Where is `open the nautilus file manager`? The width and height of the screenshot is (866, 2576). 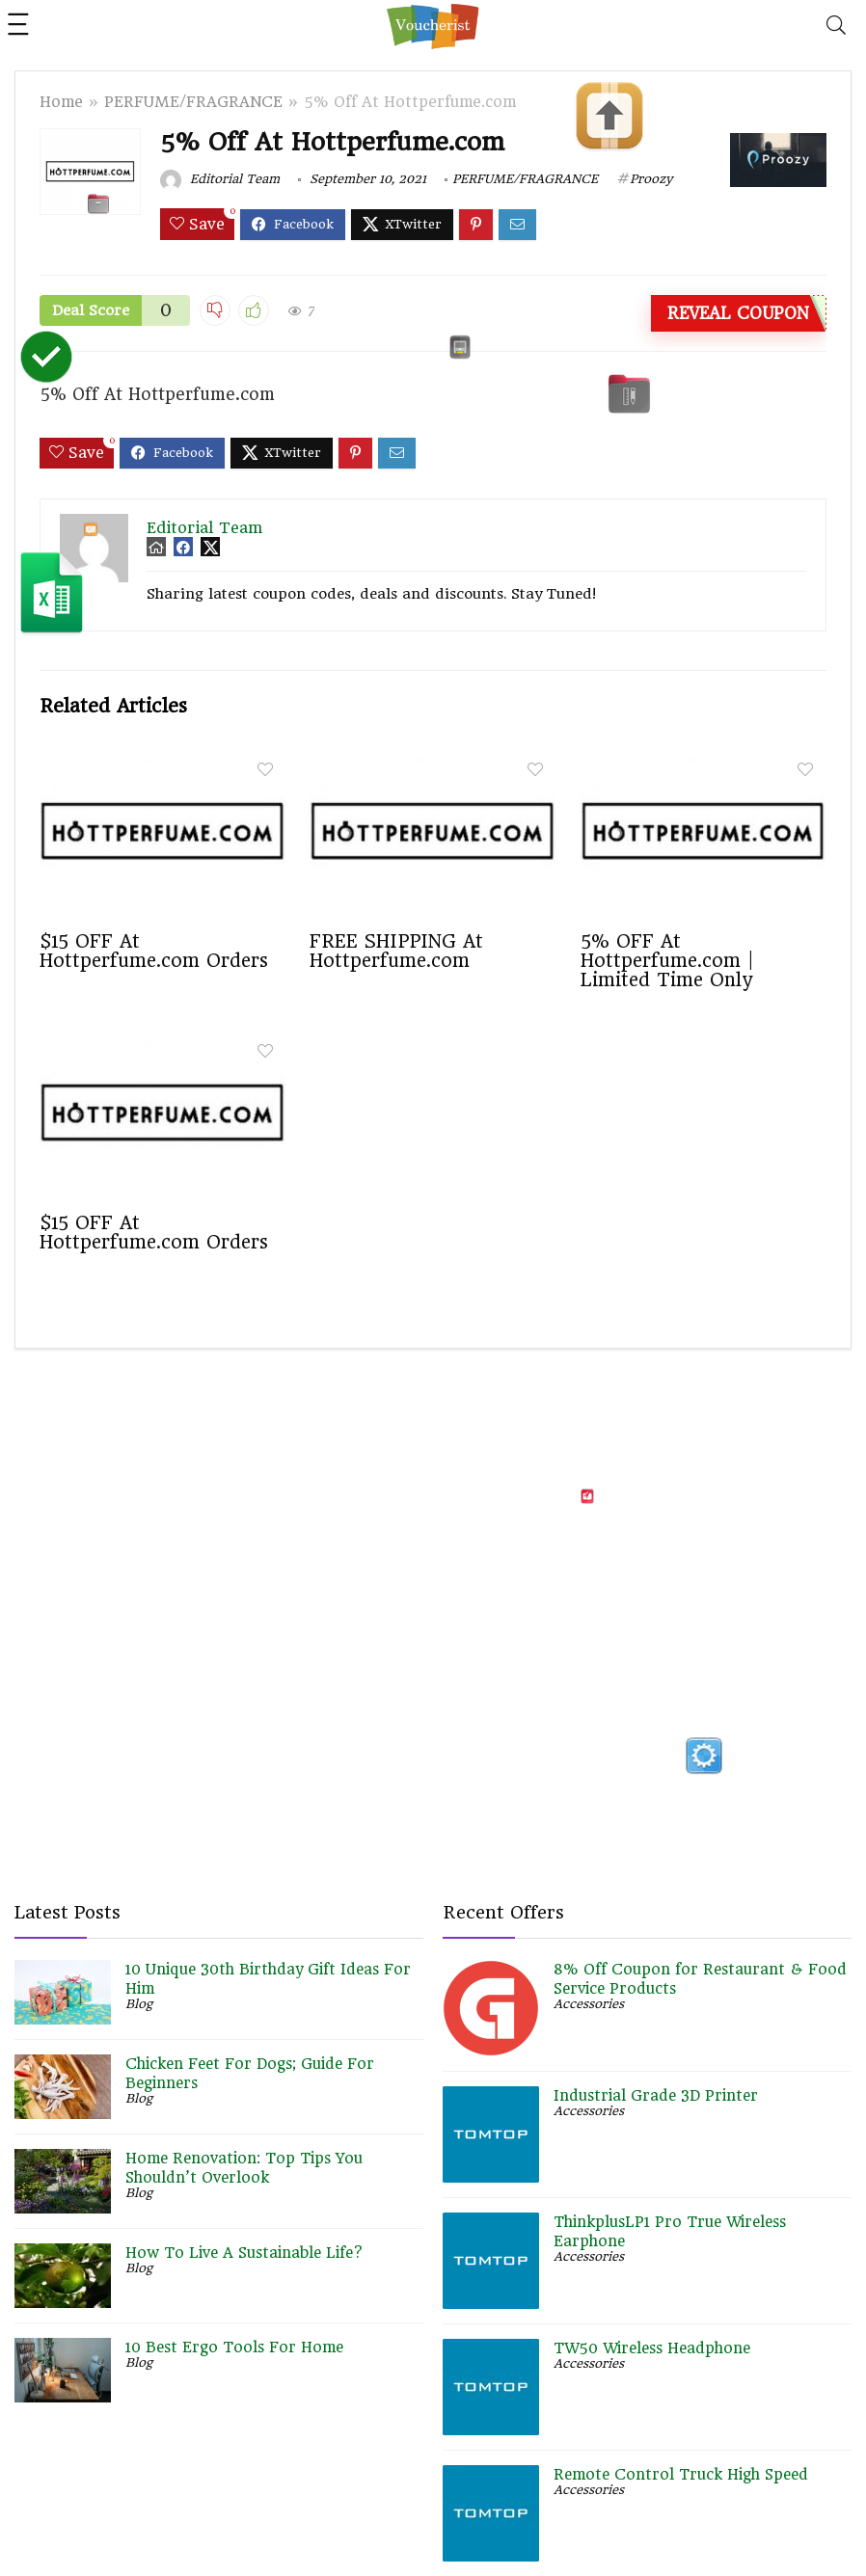 open the nautilus file manager is located at coordinates (98, 203).